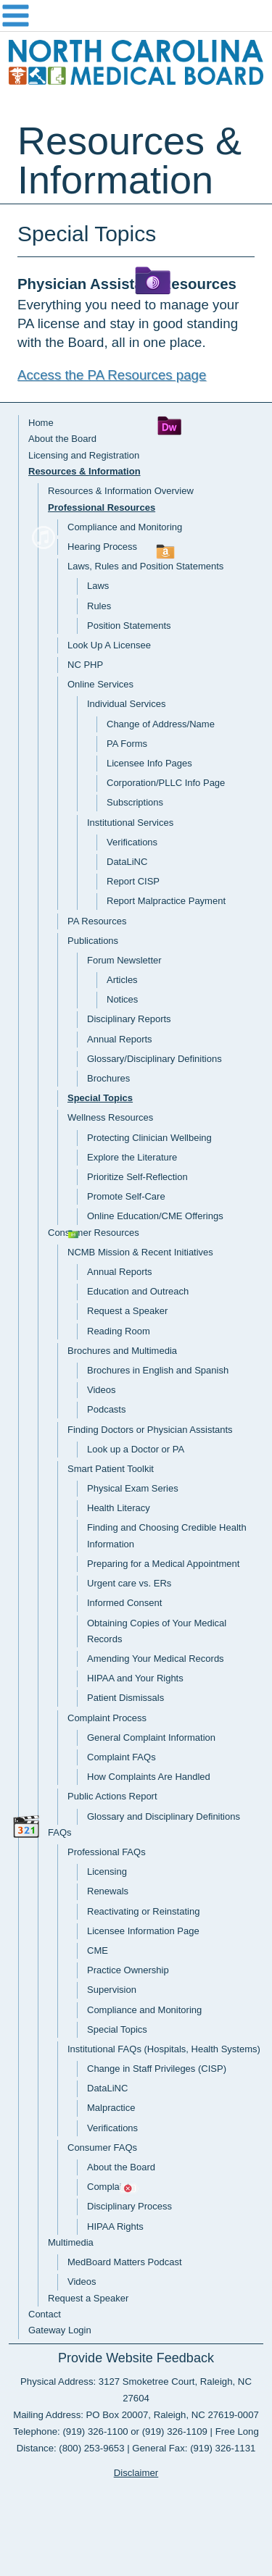 This screenshot has width=272, height=2576. Describe the element at coordinates (73, 1234) in the screenshot. I see `open game jolt downloads folder` at that location.